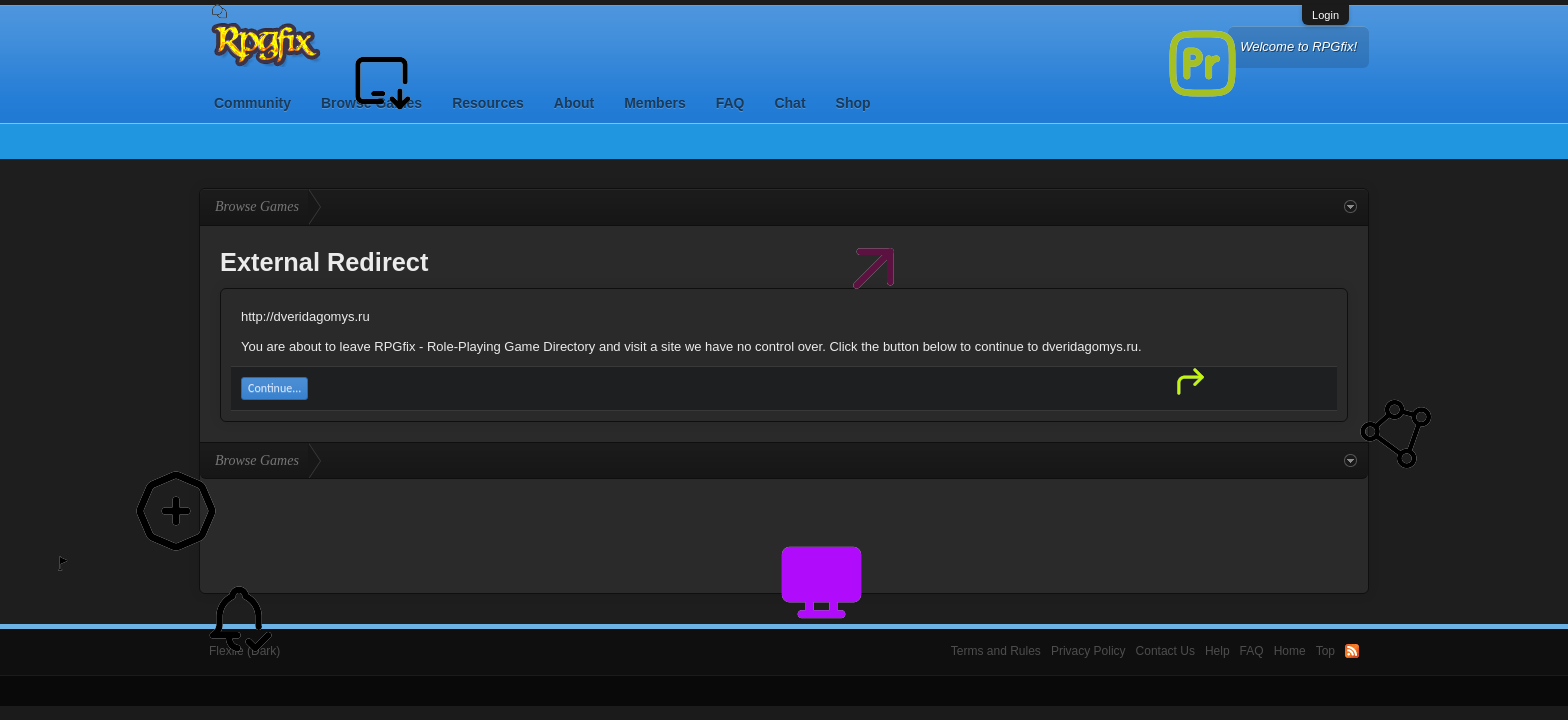 This screenshot has height=720, width=1568. What do you see at coordinates (821, 582) in the screenshot?
I see `switch to desktop view` at bounding box center [821, 582].